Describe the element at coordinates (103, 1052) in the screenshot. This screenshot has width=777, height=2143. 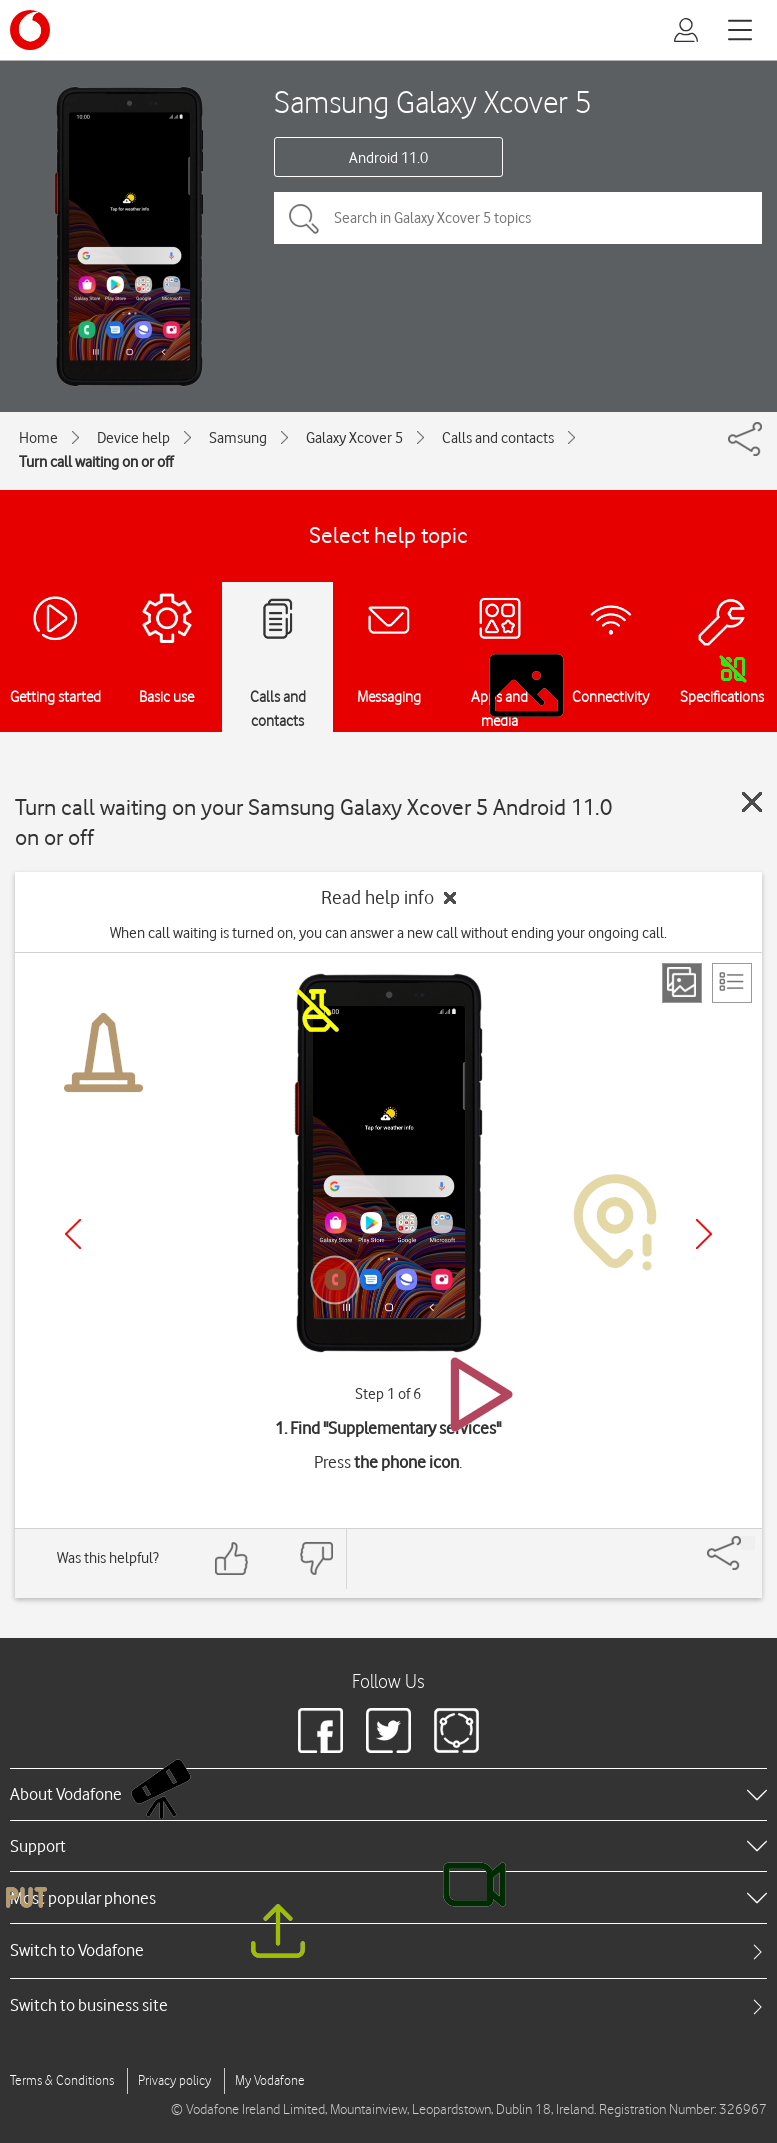
I see `view monuments or landmarks nearby` at that location.